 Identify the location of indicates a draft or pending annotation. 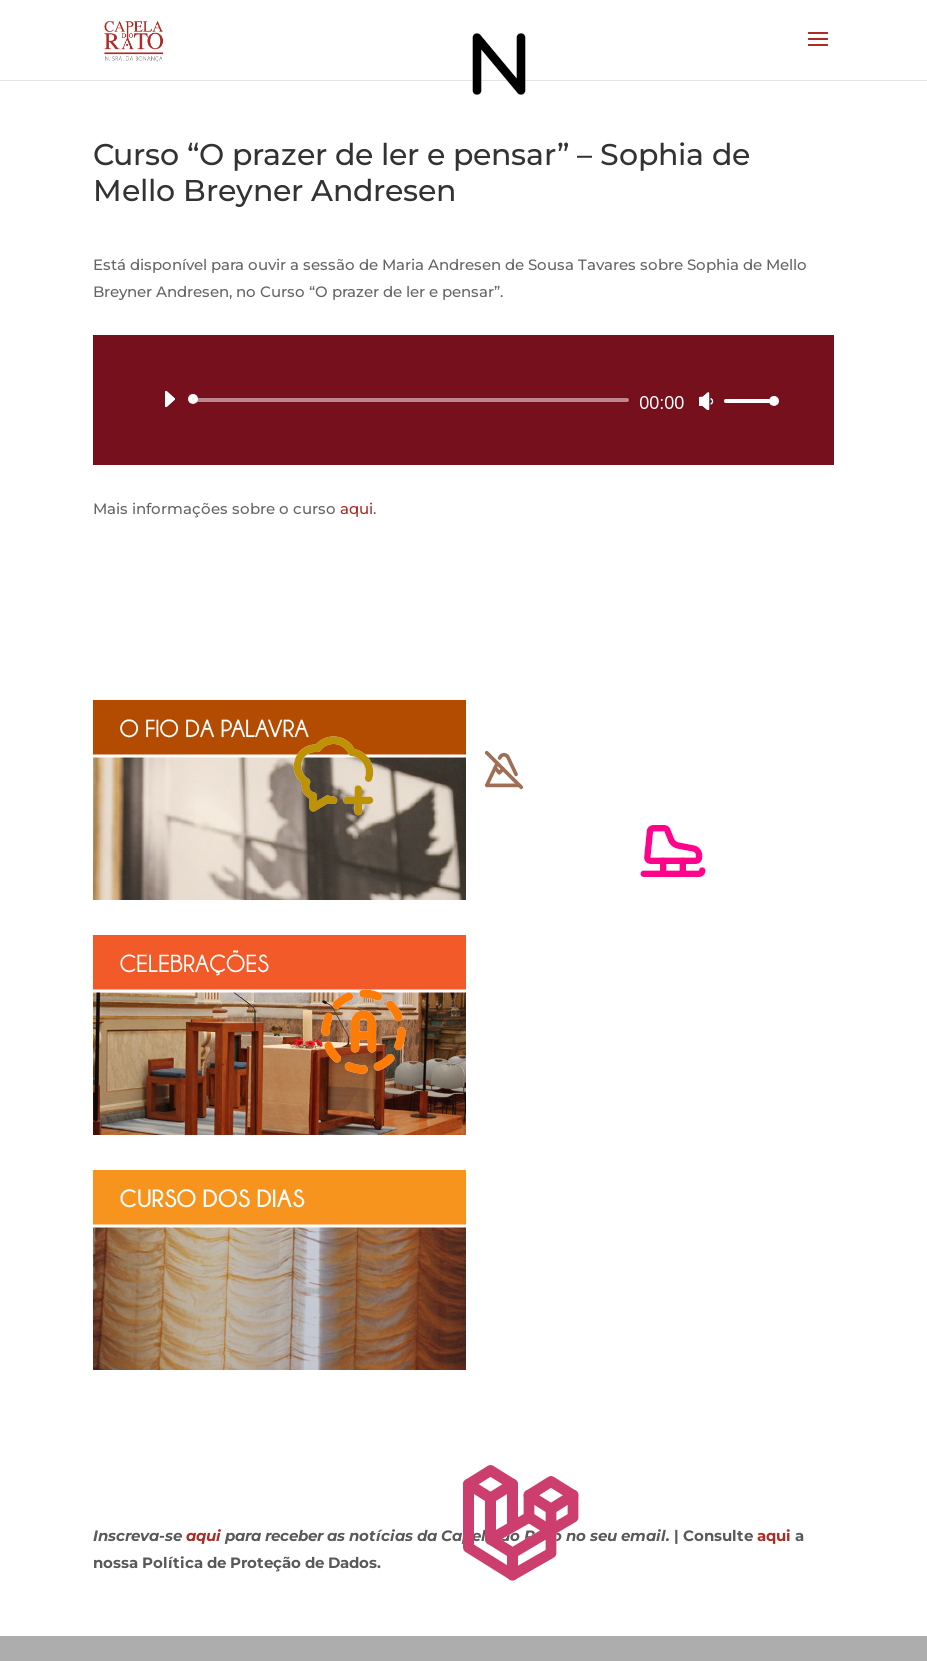
(363, 1031).